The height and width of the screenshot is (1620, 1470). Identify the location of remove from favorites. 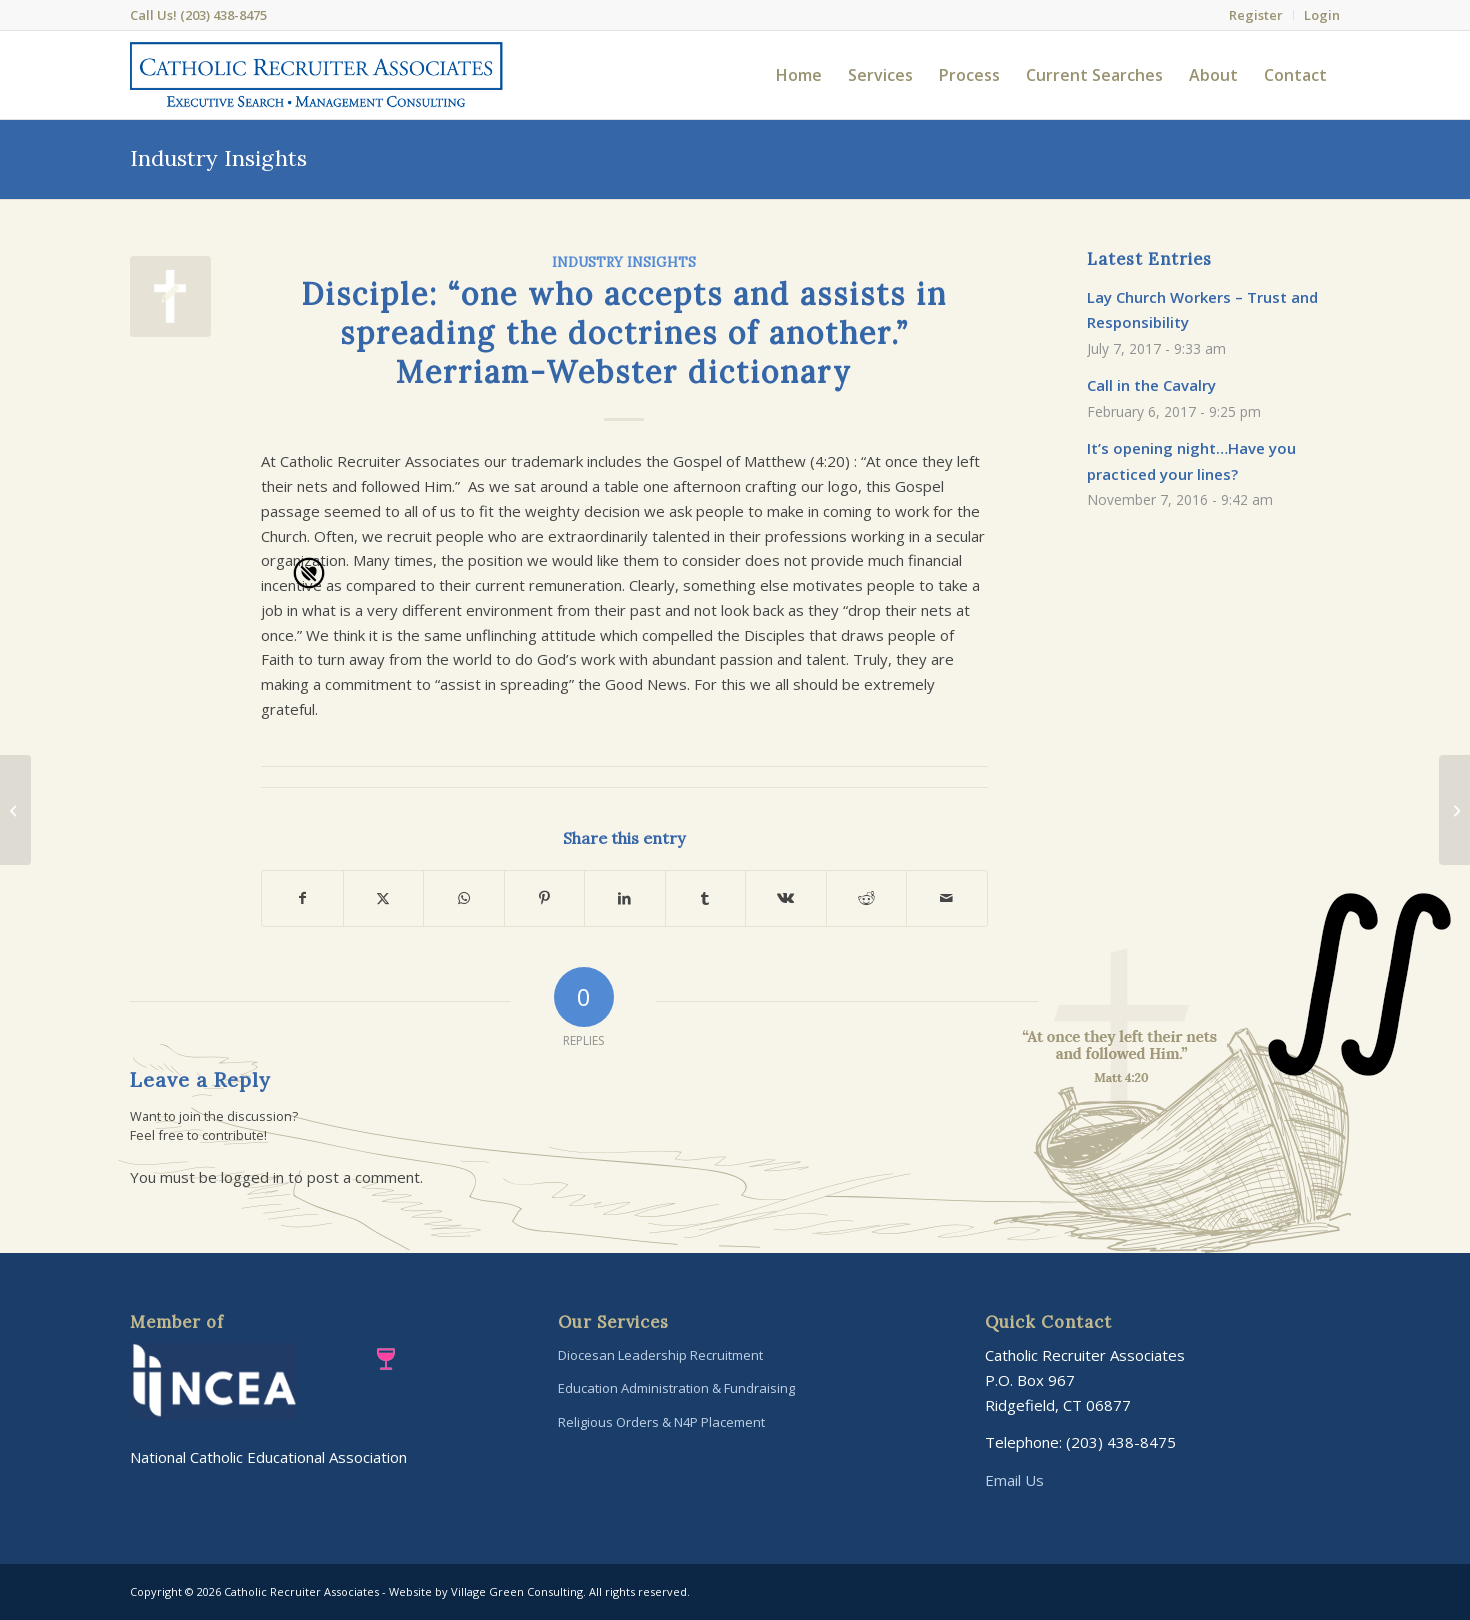
(309, 573).